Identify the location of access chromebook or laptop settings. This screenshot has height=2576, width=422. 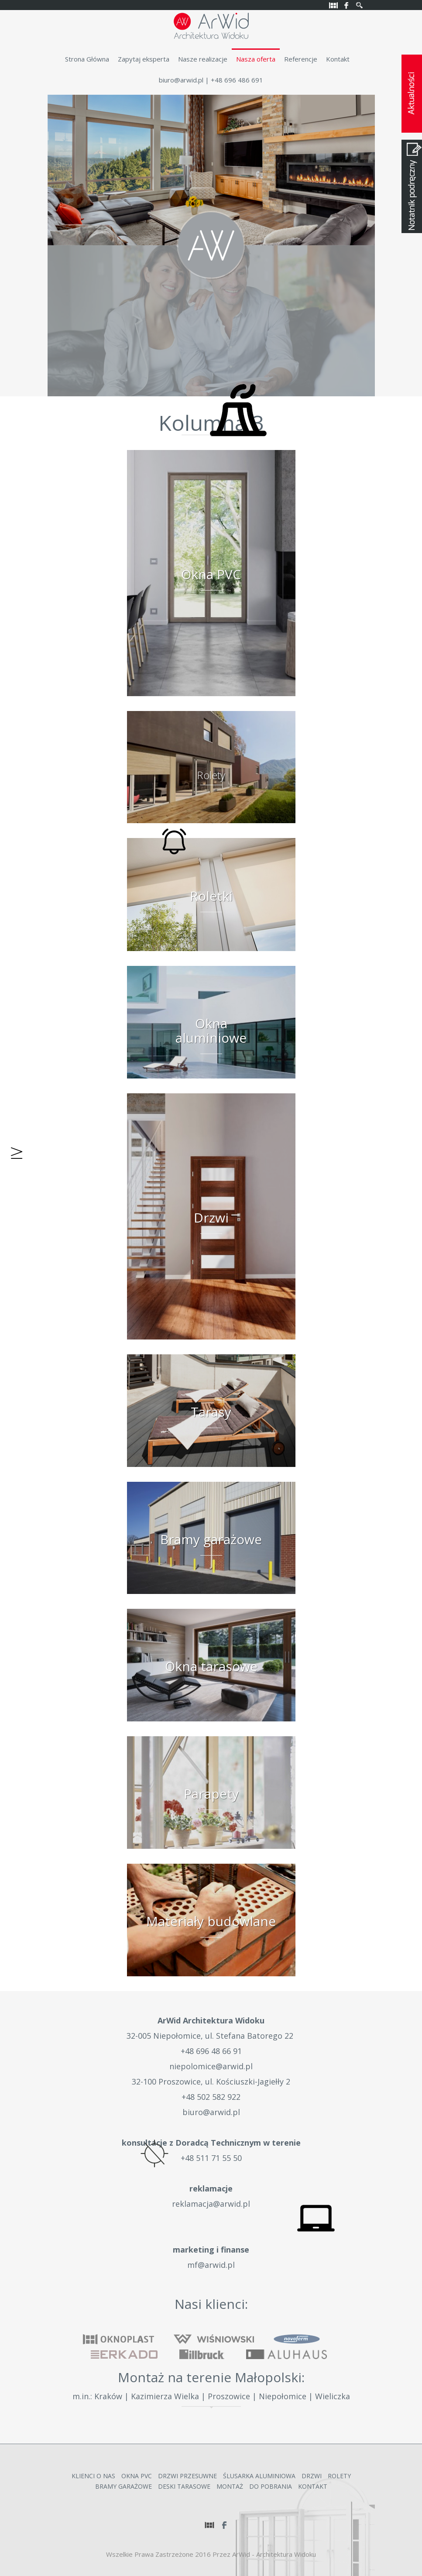
(316, 2219).